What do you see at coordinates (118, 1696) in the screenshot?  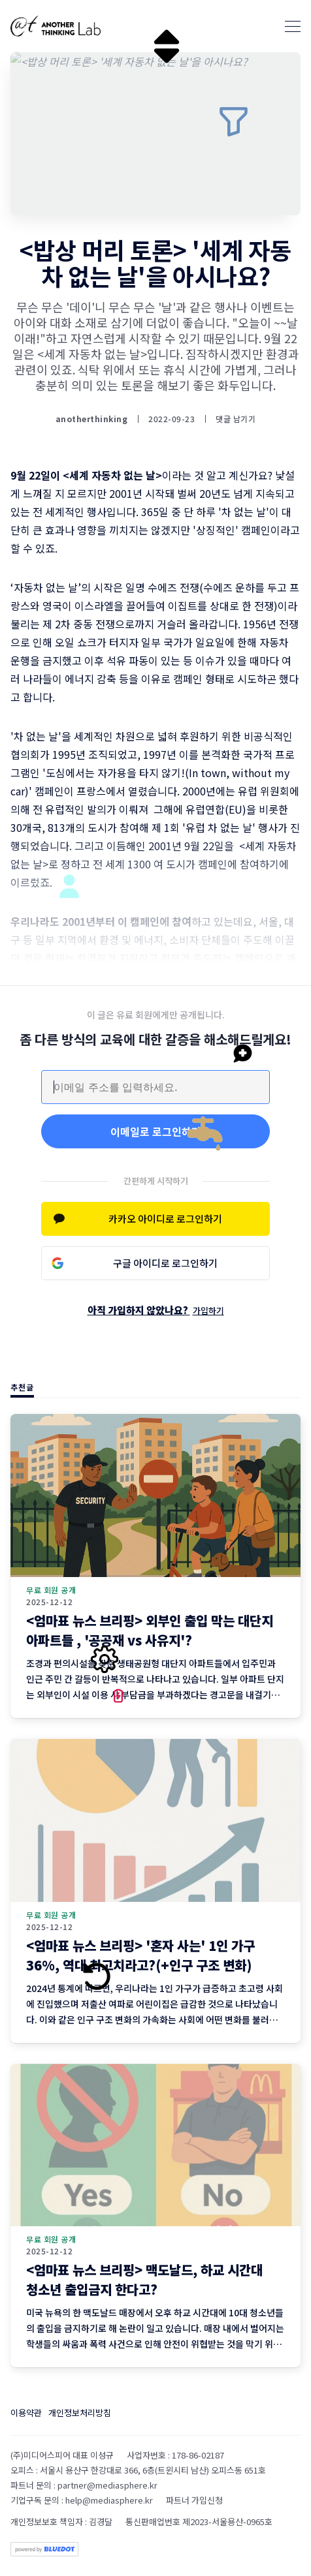 I see `indicates device is currently charging` at bounding box center [118, 1696].